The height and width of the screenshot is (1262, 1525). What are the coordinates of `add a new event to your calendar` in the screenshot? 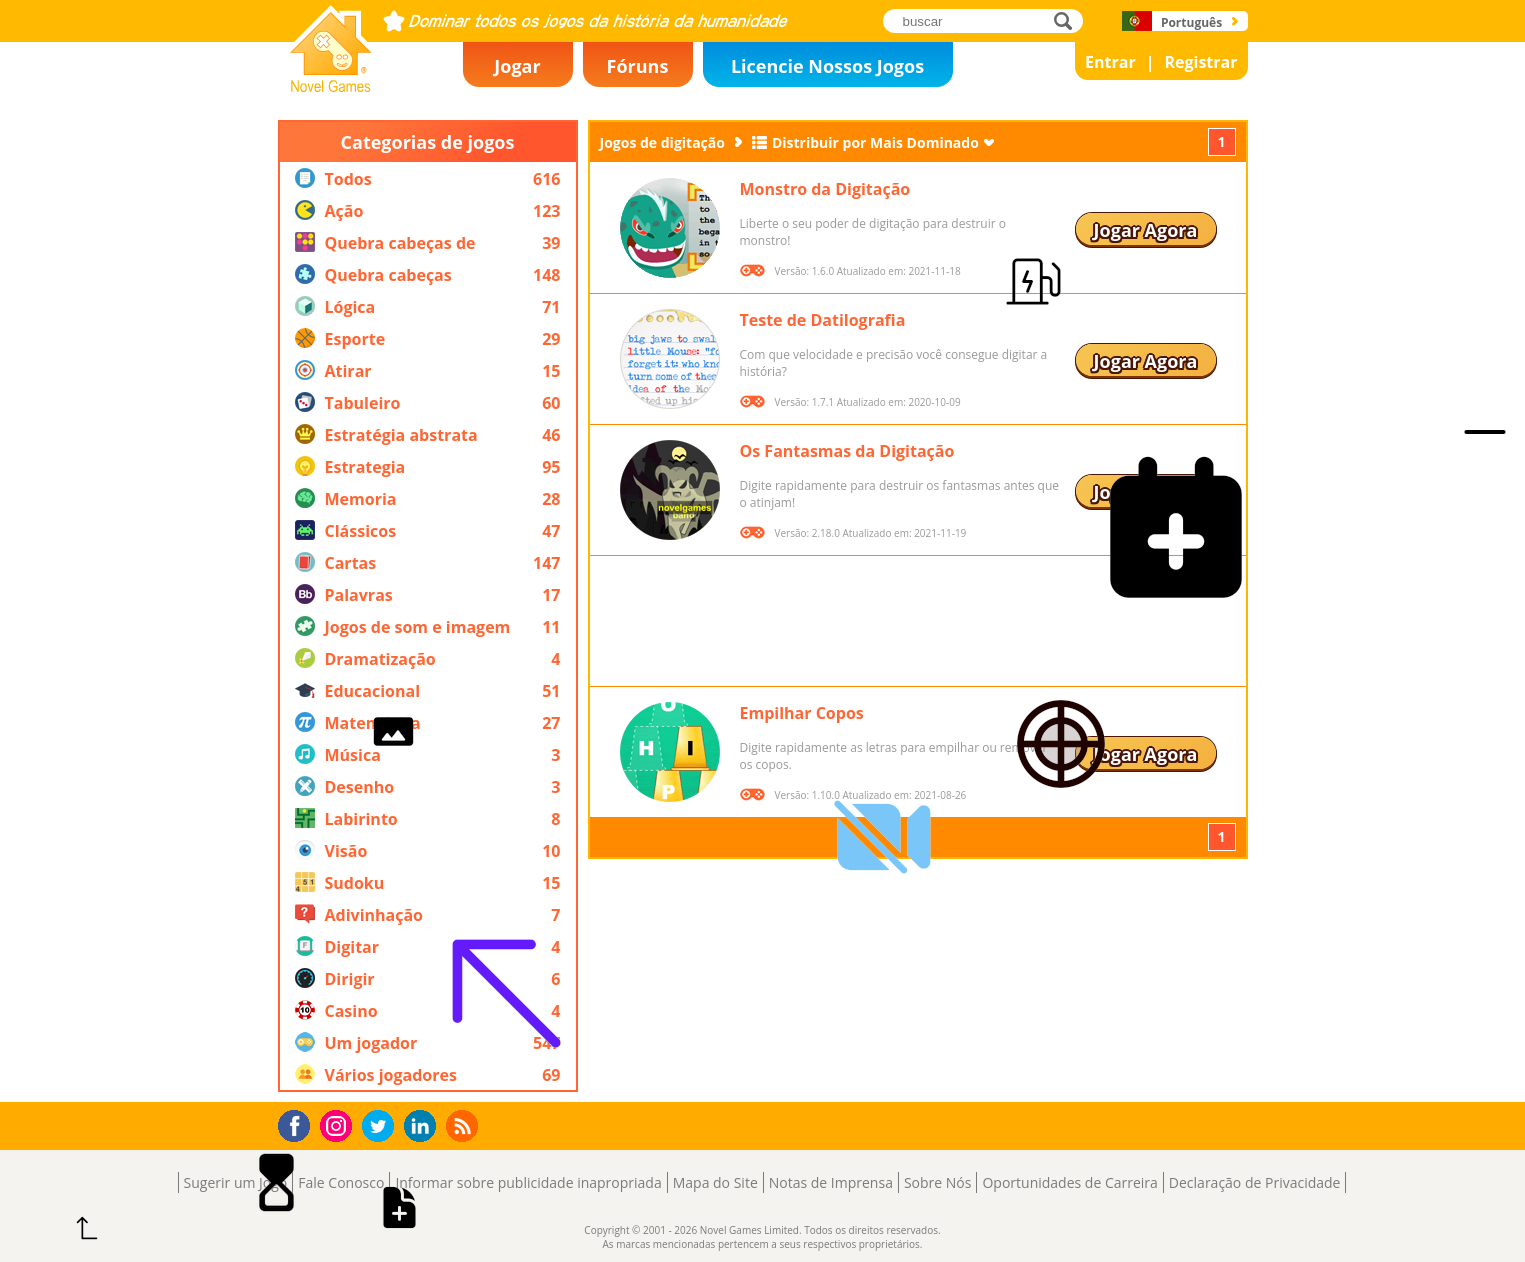 It's located at (1176, 532).